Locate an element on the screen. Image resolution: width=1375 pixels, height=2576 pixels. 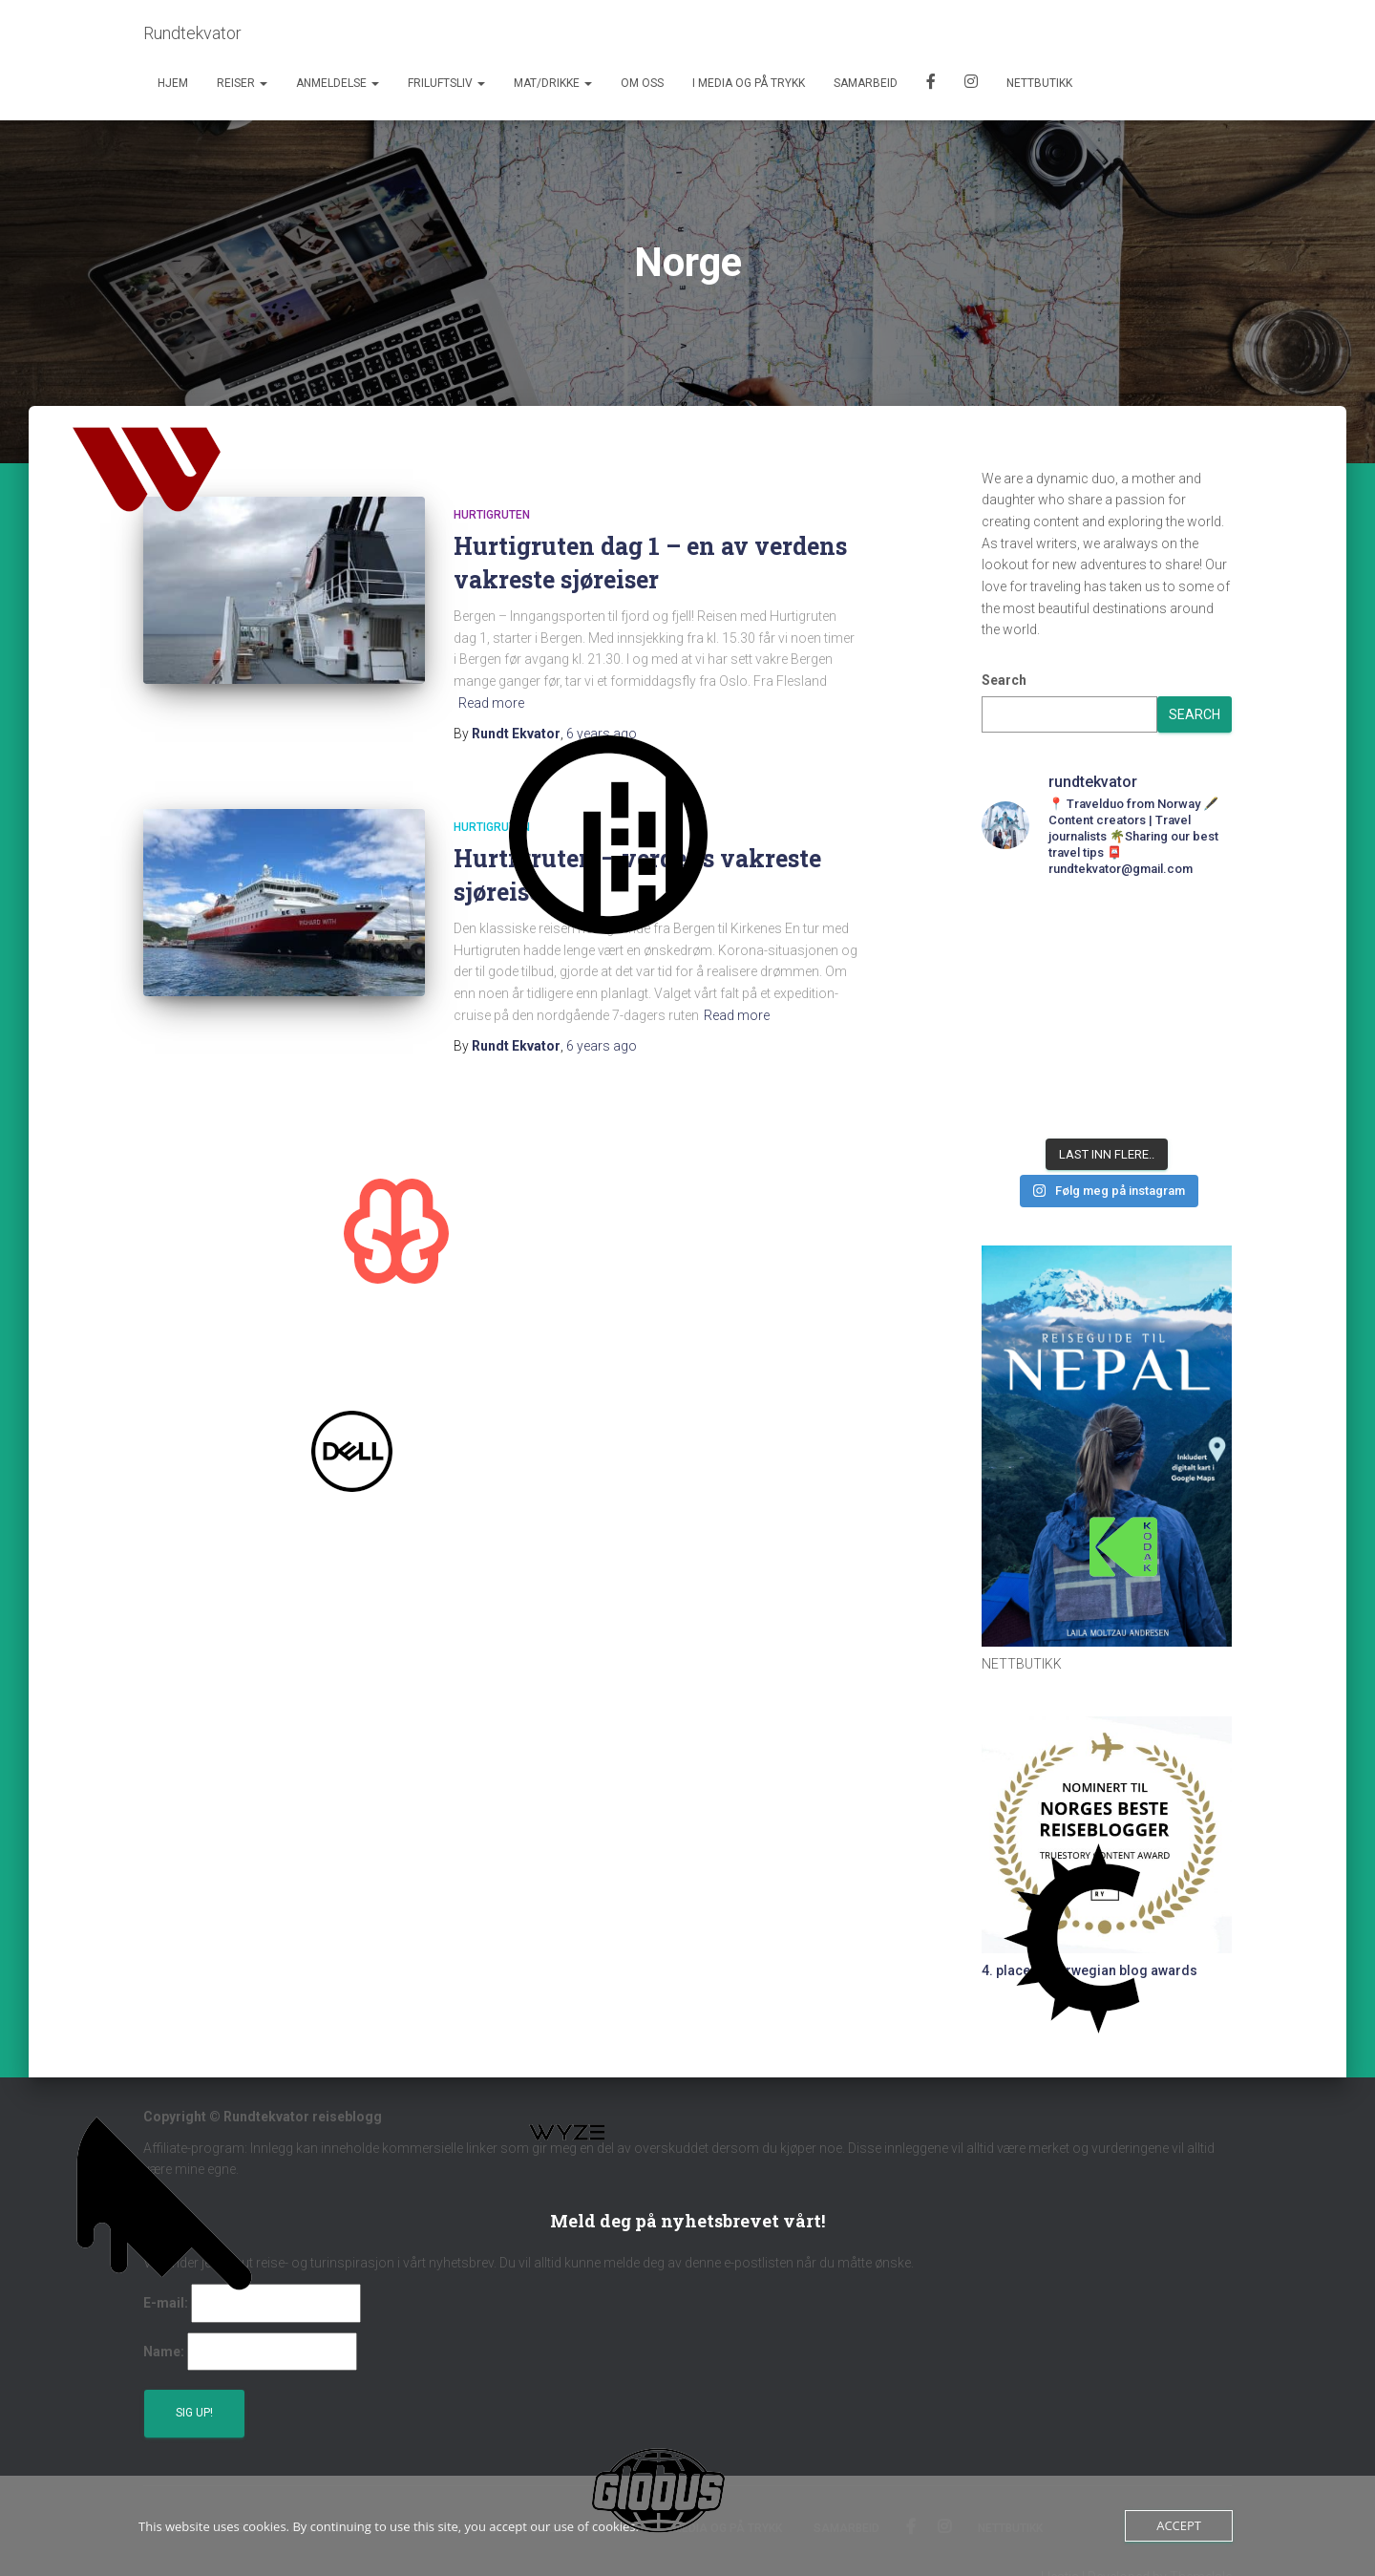
Kodak brand logo is located at coordinates (1123, 1546).